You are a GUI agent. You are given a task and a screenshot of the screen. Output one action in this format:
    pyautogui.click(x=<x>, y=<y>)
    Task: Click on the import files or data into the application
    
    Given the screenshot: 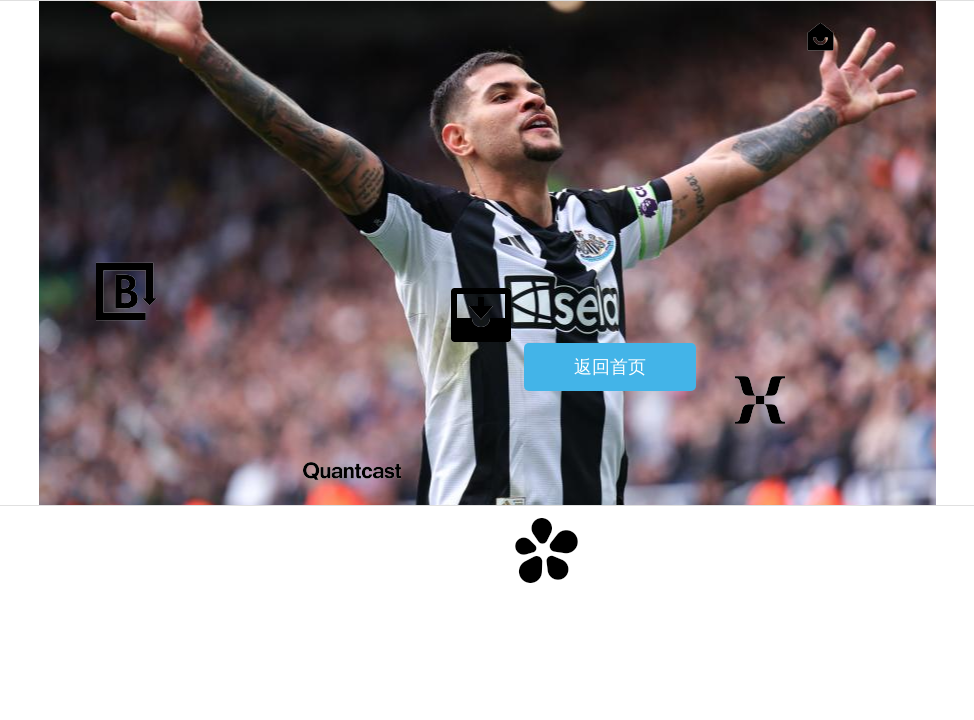 What is the action you would take?
    pyautogui.click(x=481, y=315)
    